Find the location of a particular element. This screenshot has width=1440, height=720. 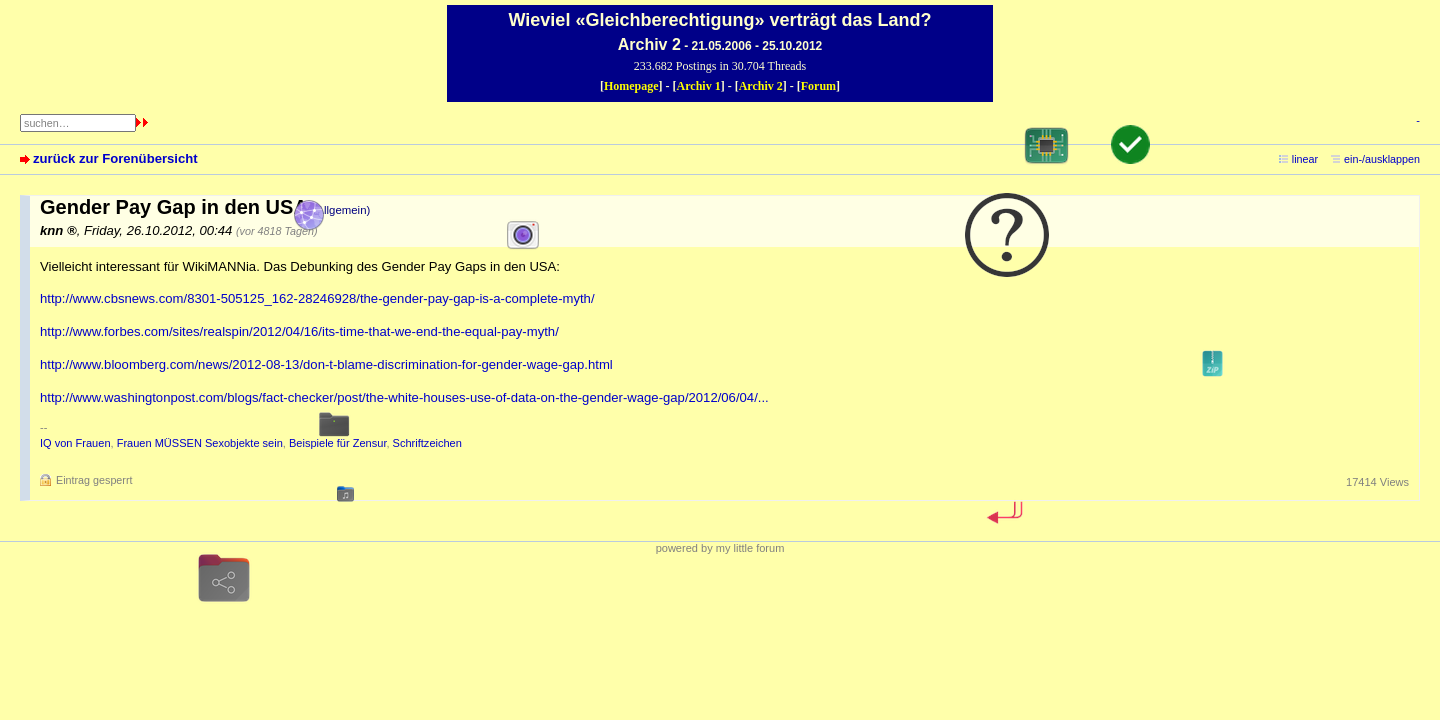

open your public shared folder is located at coordinates (224, 578).